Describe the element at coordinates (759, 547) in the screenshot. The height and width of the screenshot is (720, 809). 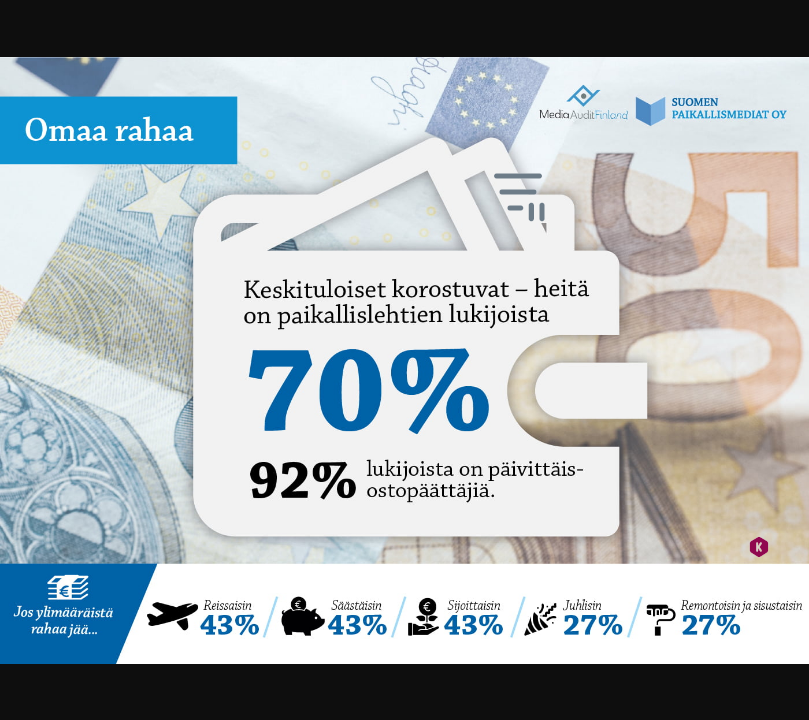
I see `indicates a keyboard shortcut or hotkey` at that location.